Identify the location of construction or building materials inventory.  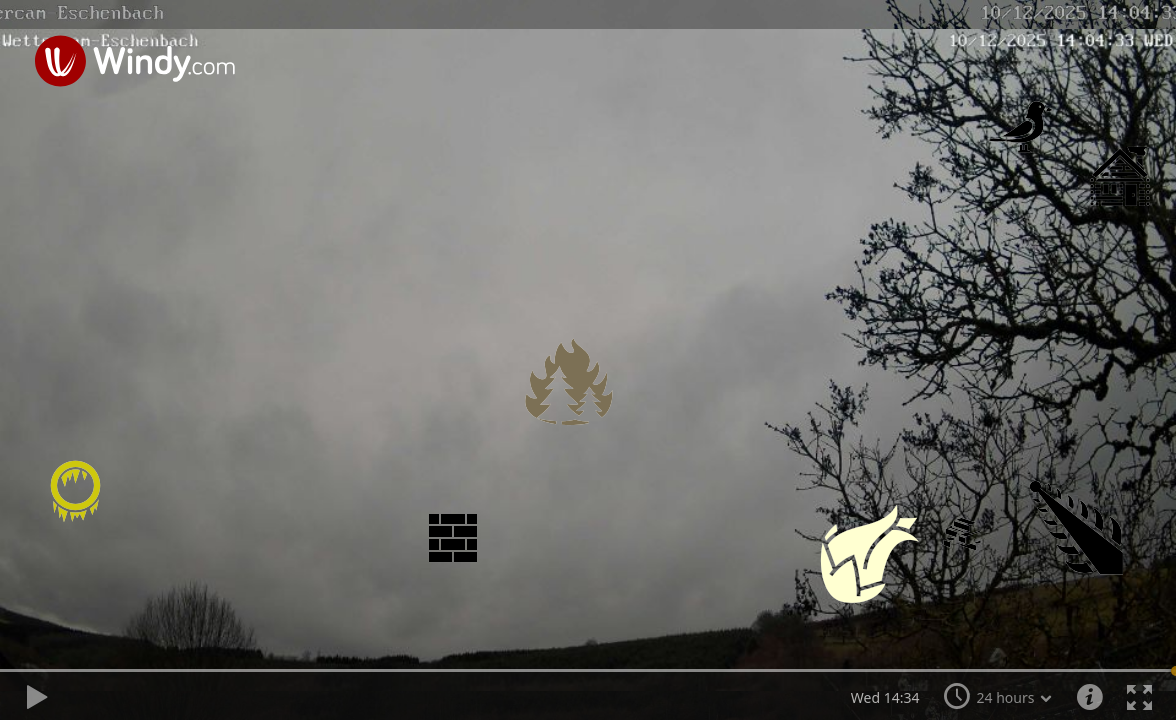
(963, 533).